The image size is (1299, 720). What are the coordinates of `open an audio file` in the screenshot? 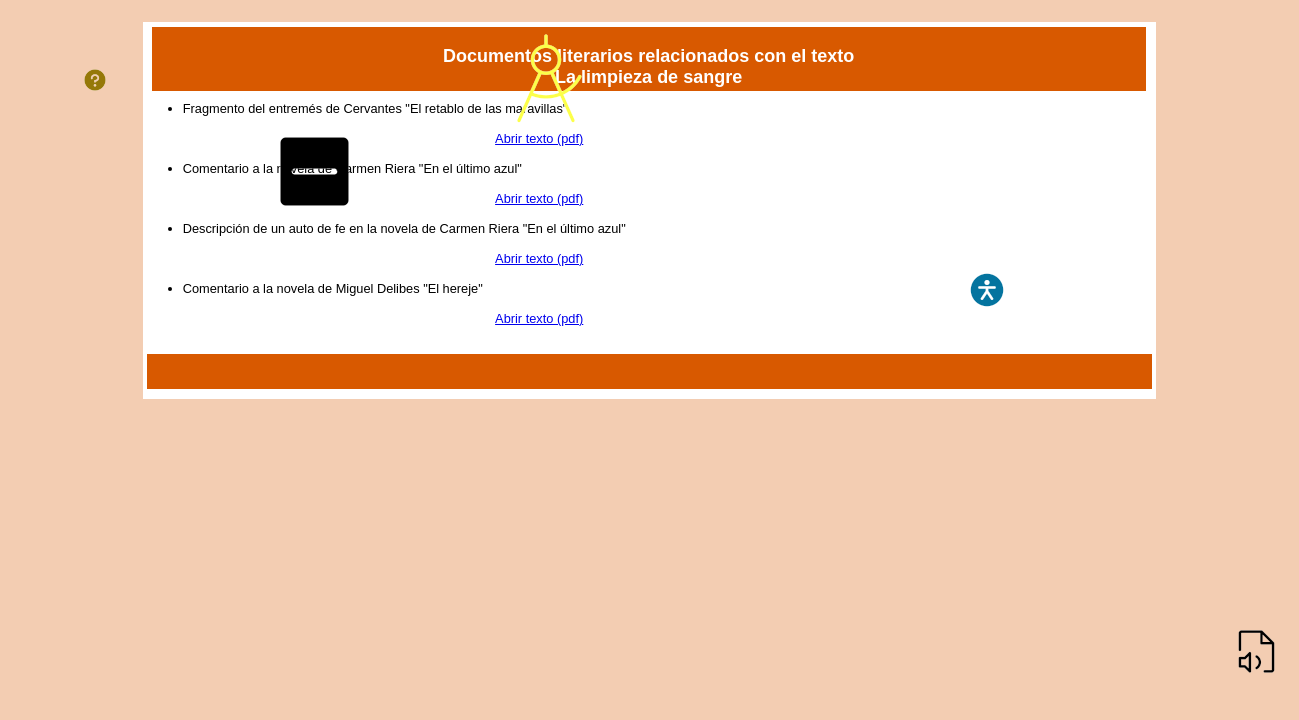 It's located at (1256, 651).